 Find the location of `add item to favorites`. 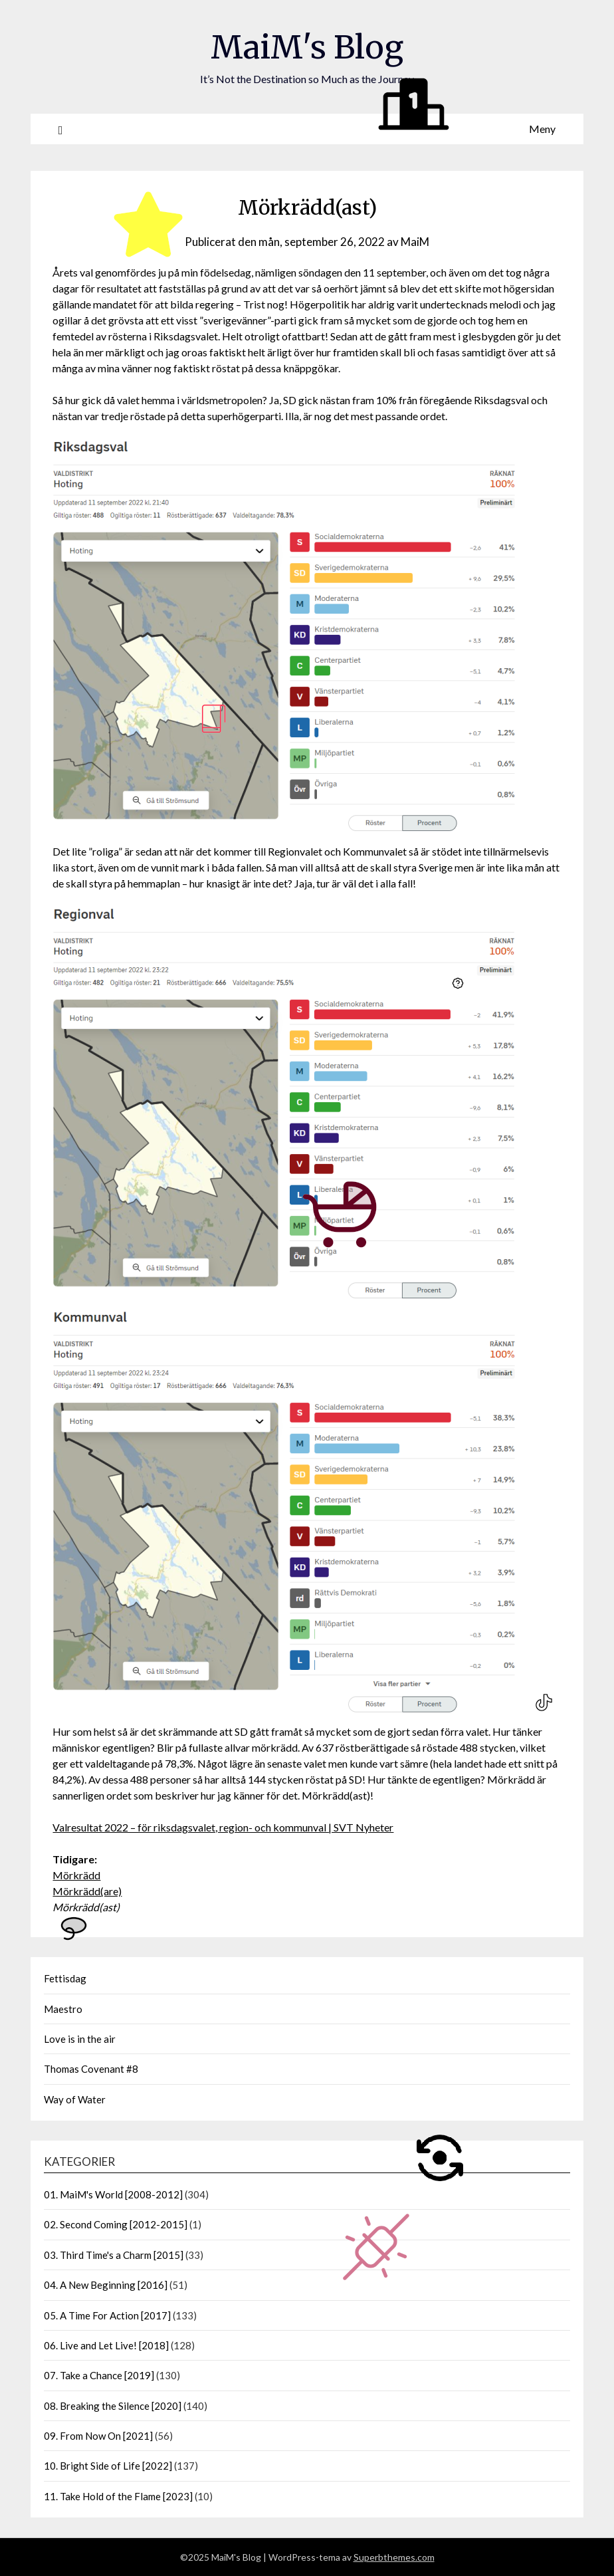

add item to favorites is located at coordinates (148, 226).